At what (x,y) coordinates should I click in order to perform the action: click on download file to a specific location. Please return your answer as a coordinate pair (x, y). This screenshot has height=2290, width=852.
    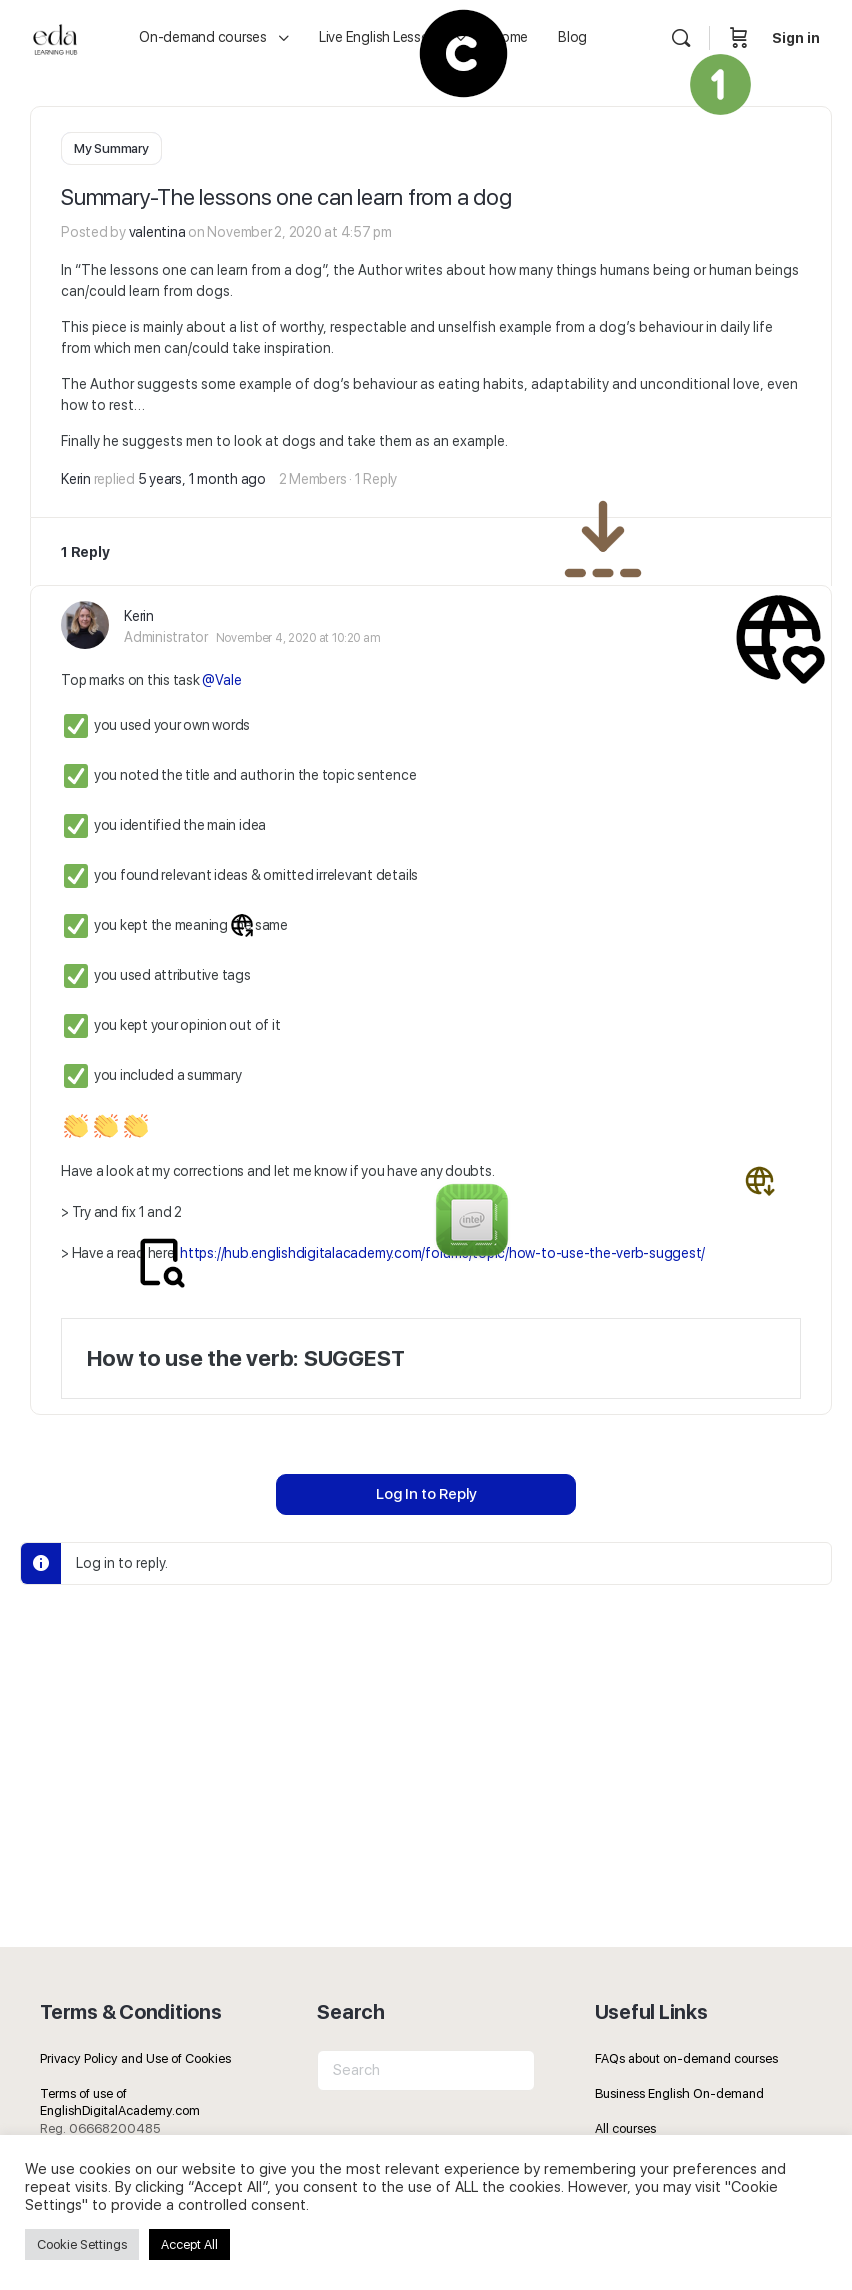
    Looking at the image, I should click on (603, 539).